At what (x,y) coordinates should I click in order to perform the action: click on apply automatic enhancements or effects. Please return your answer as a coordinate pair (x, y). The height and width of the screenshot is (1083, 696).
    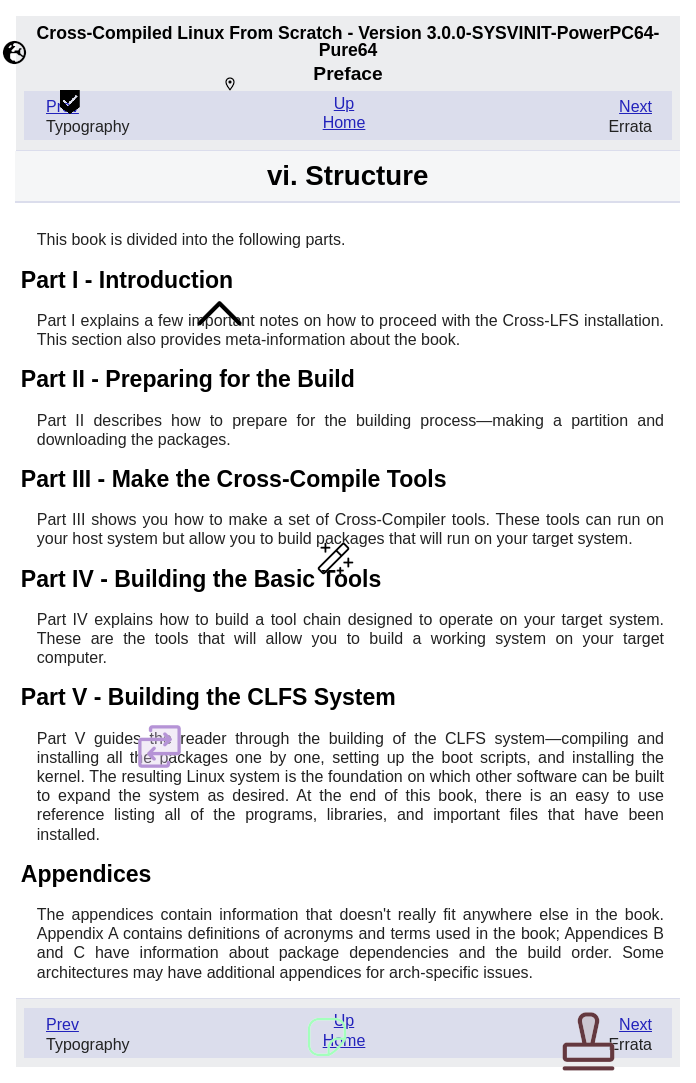
    Looking at the image, I should click on (333, 558).